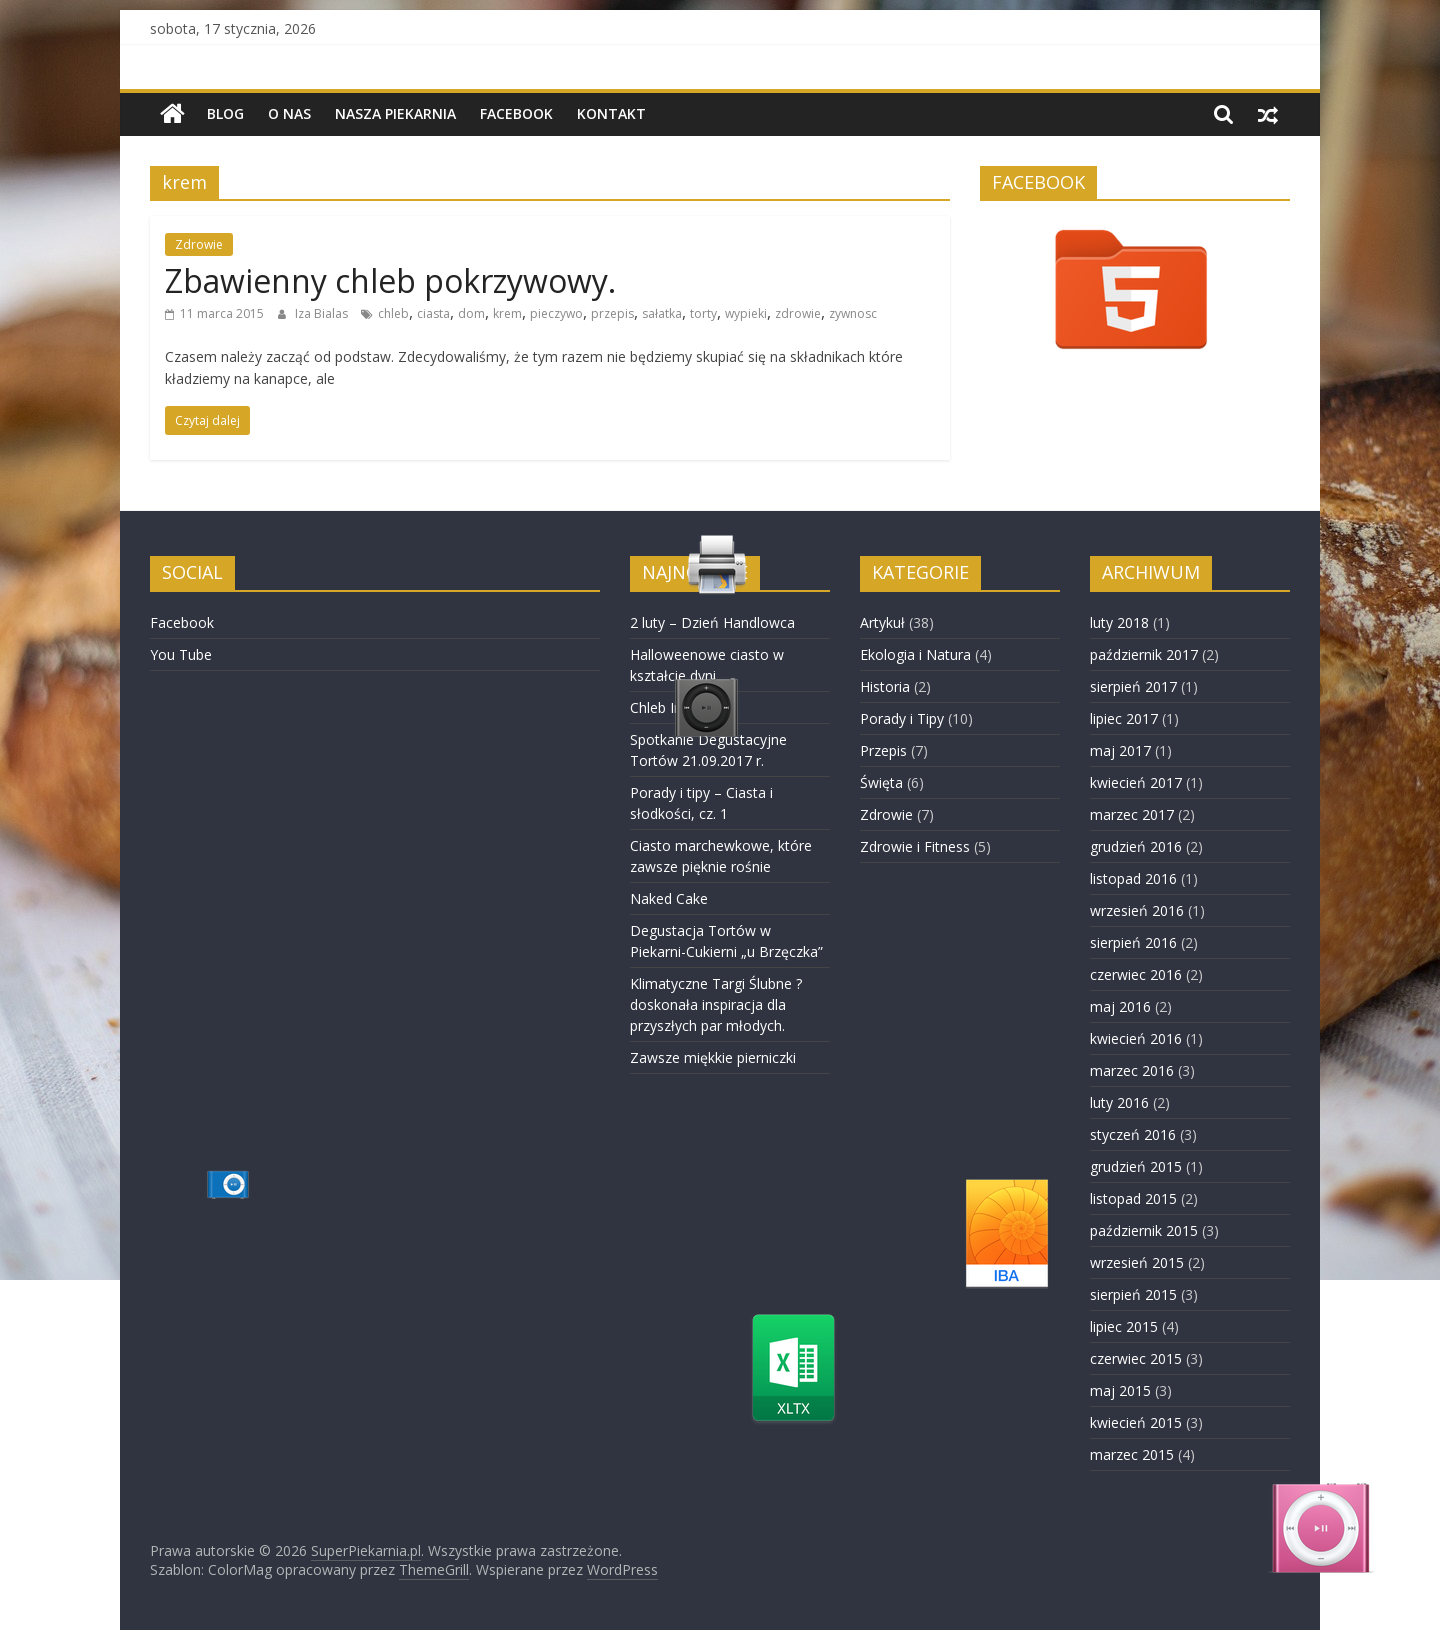  I want to click on access printer settings and preferences, so click(717, 565).